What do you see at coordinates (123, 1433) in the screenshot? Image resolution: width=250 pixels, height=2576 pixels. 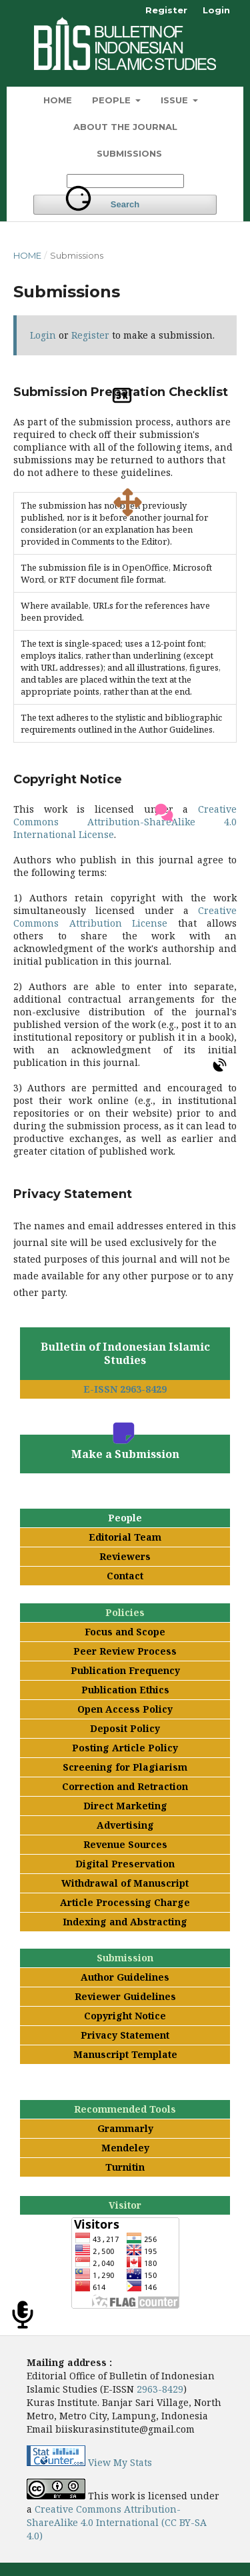 I see `add a new sticky note` at bounding box center [123, 1433].